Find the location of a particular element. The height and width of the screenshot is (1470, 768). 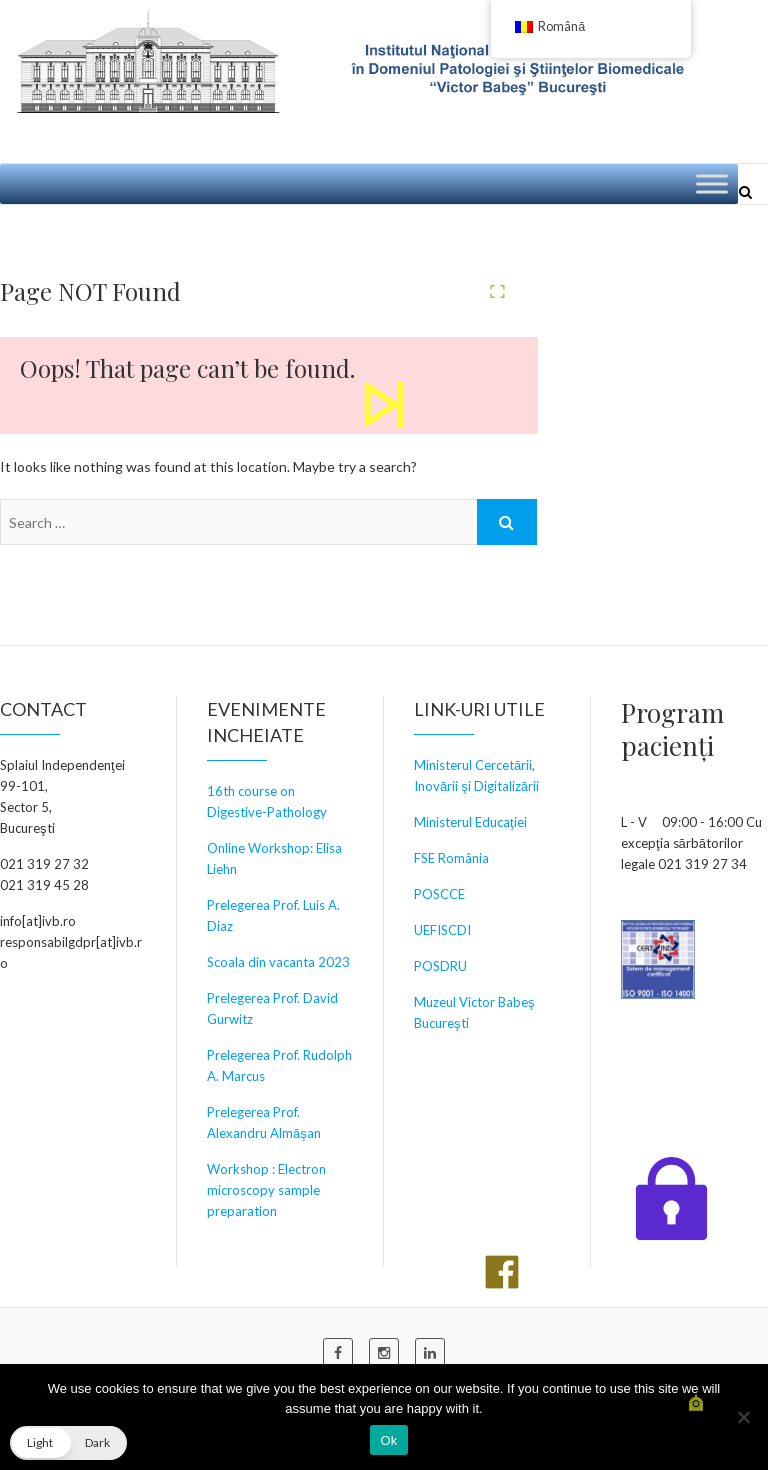

skip to the next track is located at coordinates (385, 404).